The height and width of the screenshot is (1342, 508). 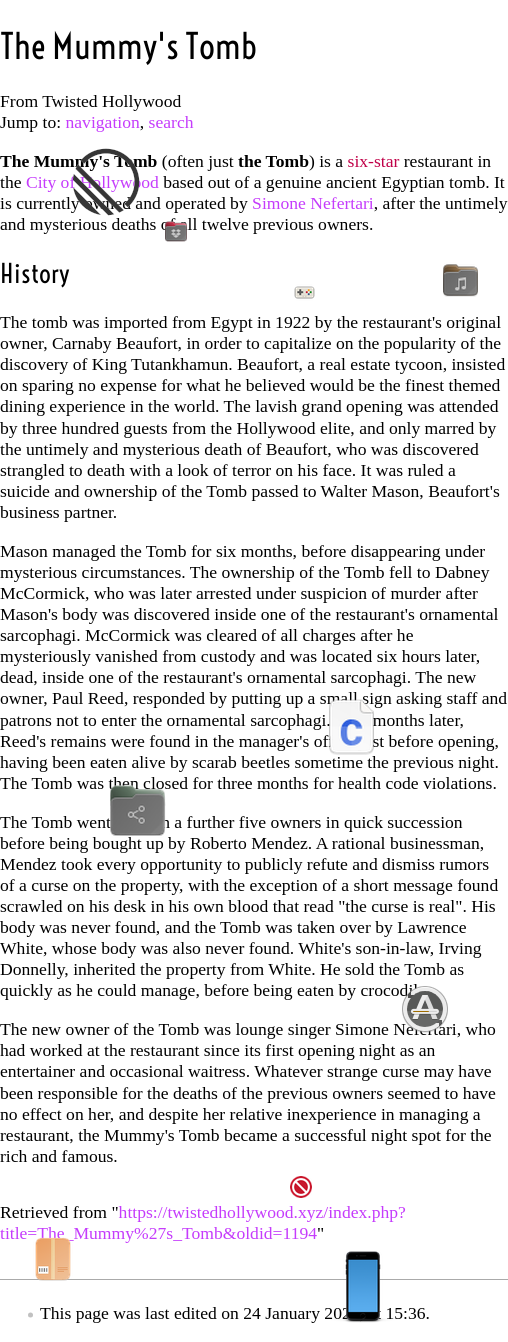 What do you see at coordinates (351, 726) in the screenshot?
I see `a C programming language source file` at bounding box center [351, 726].